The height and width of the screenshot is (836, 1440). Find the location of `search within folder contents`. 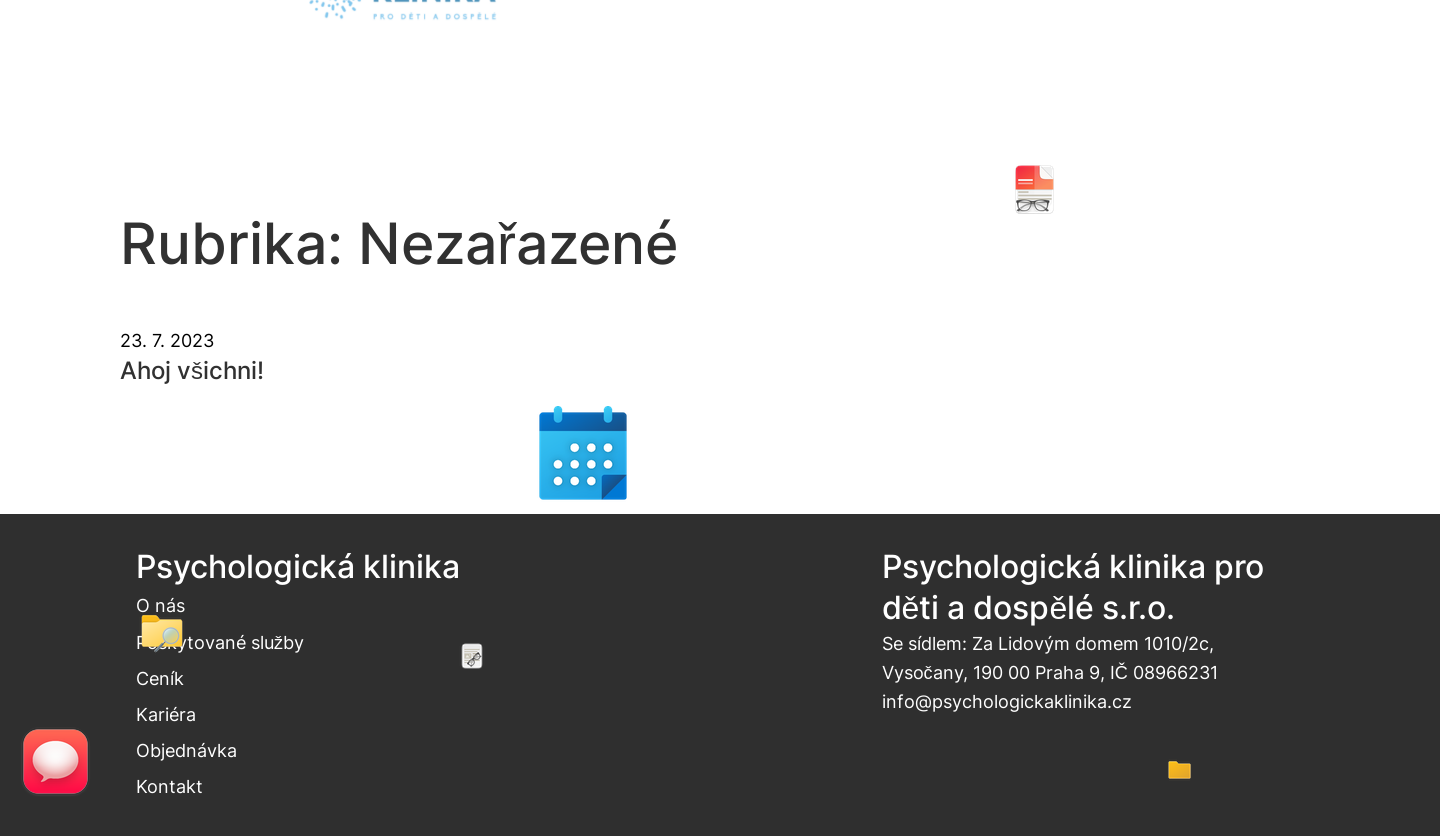

search within folder contents is located at coordinates (162, 632).